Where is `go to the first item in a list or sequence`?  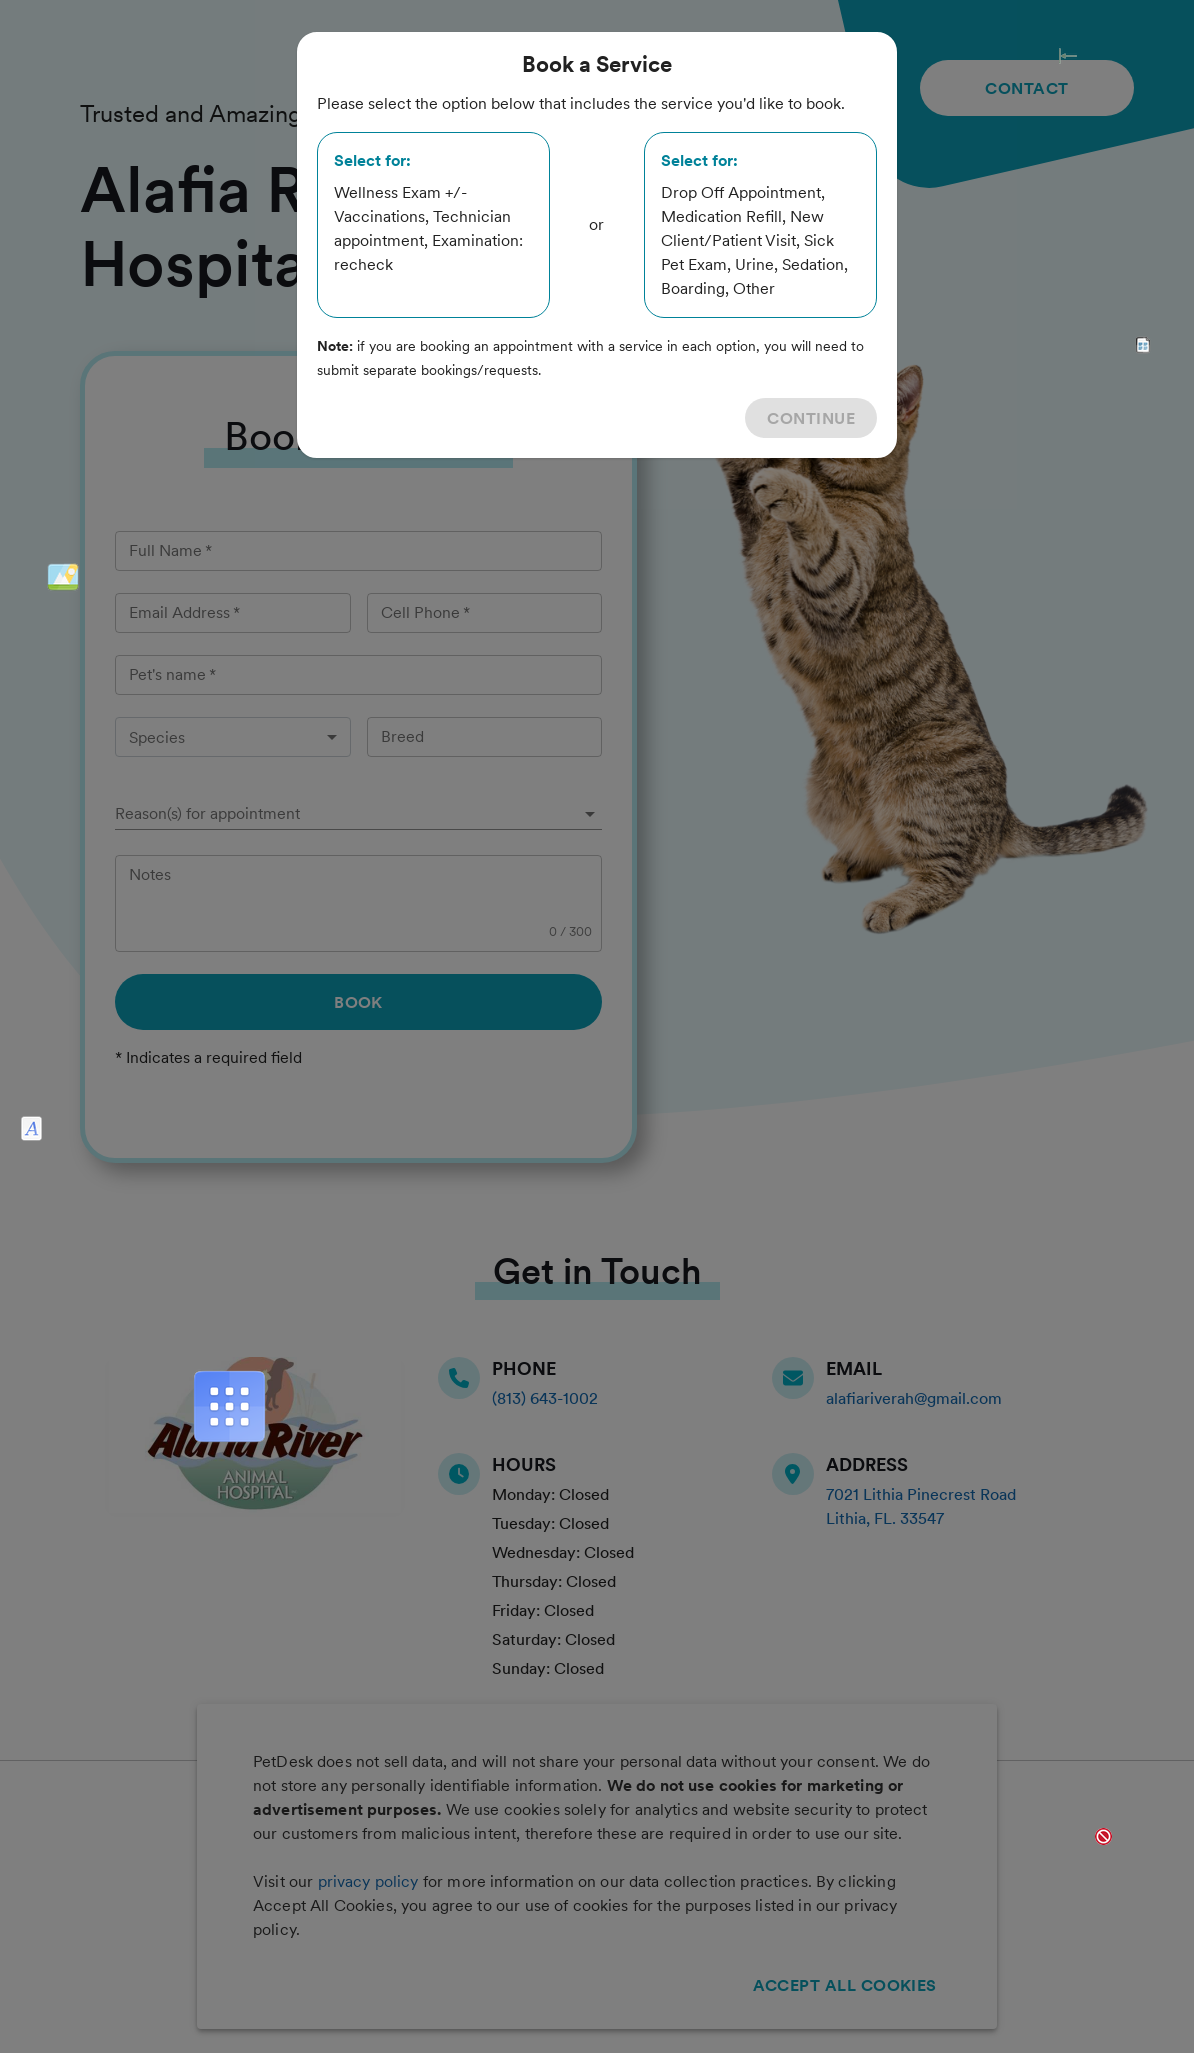 go to the first item in a list or sequence is located at coordinates (1068, 56).